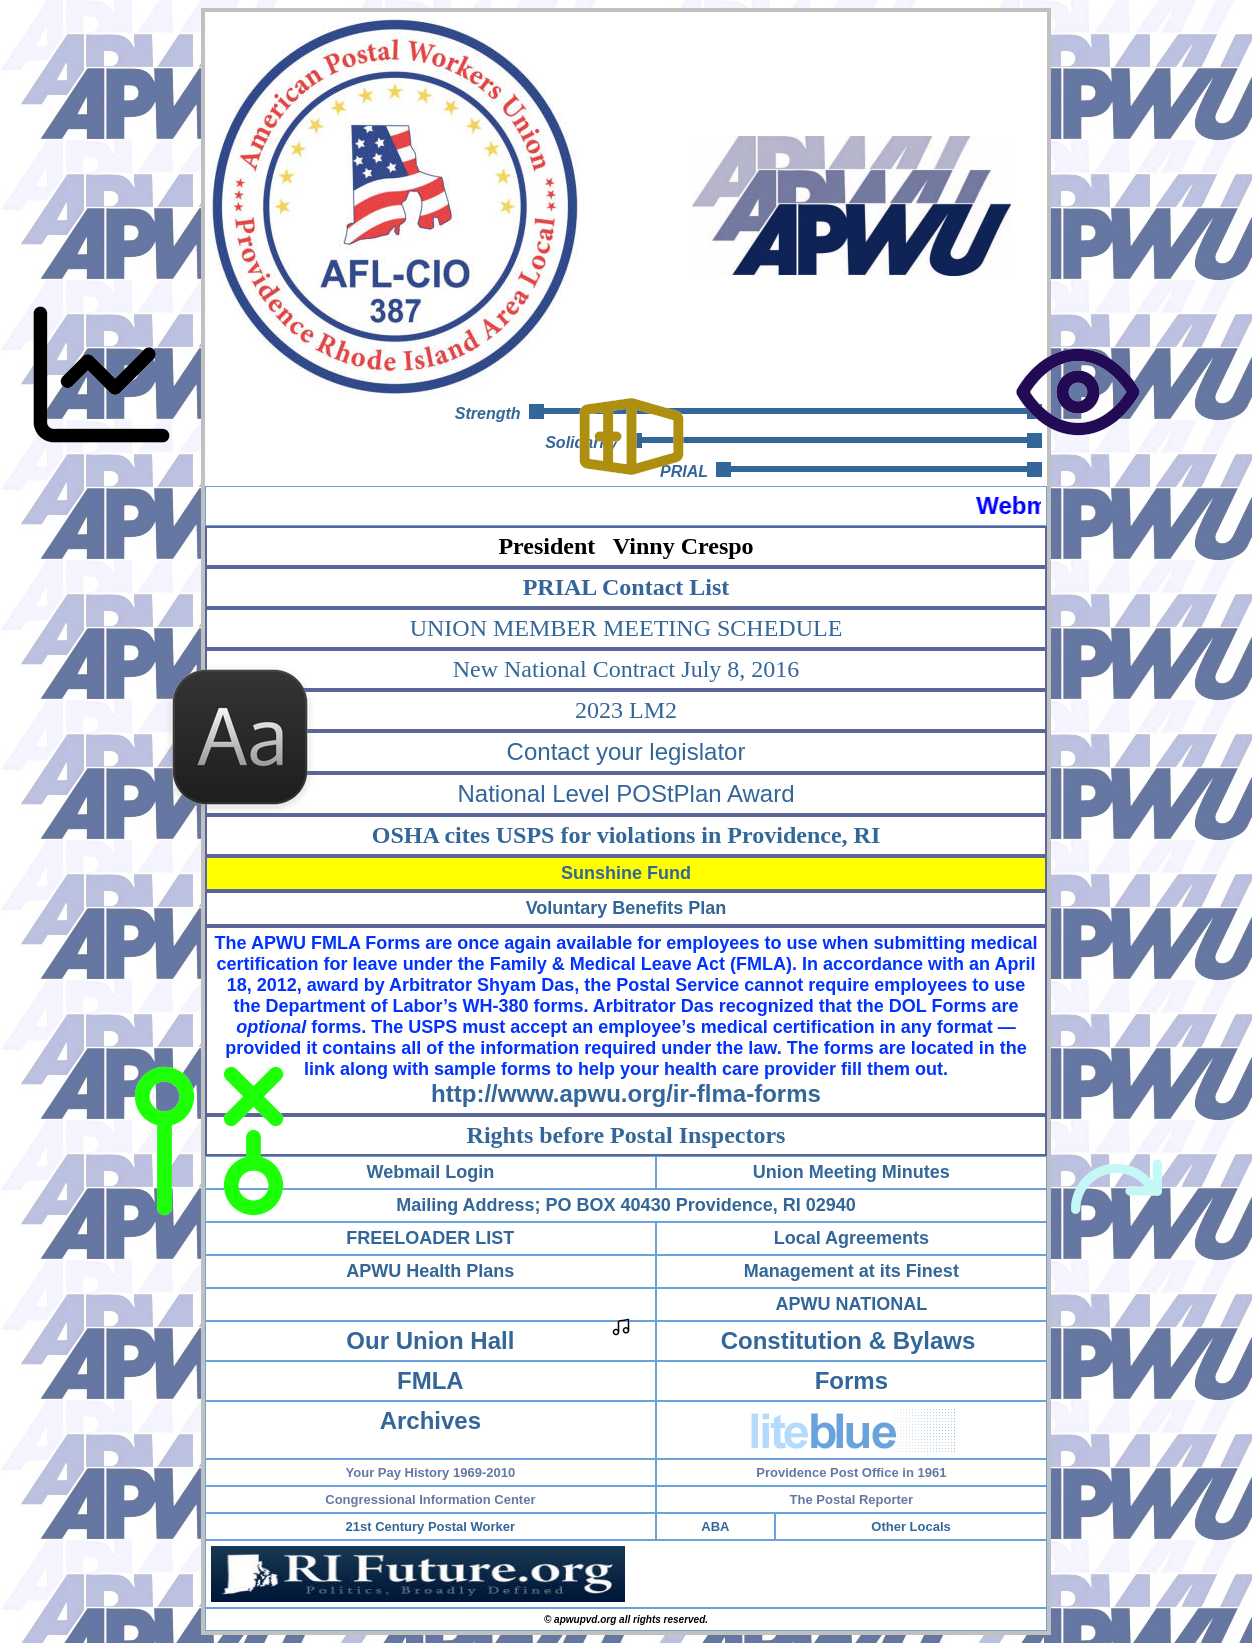  I want to click on view or preview content, so click(1078, 392).